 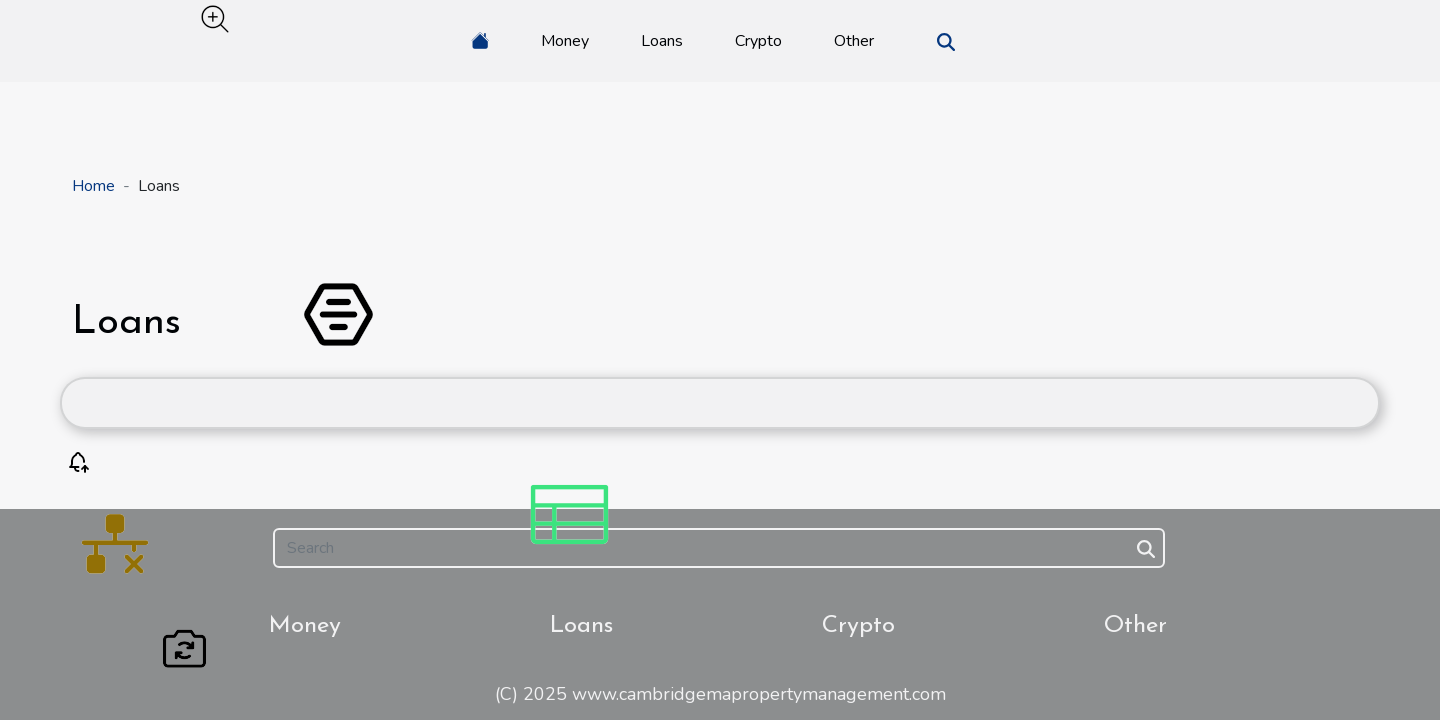 What do you see at coordinates (215, 19) in the screenshot?
I see `zoom in on content` at bounding box center [215, 19].